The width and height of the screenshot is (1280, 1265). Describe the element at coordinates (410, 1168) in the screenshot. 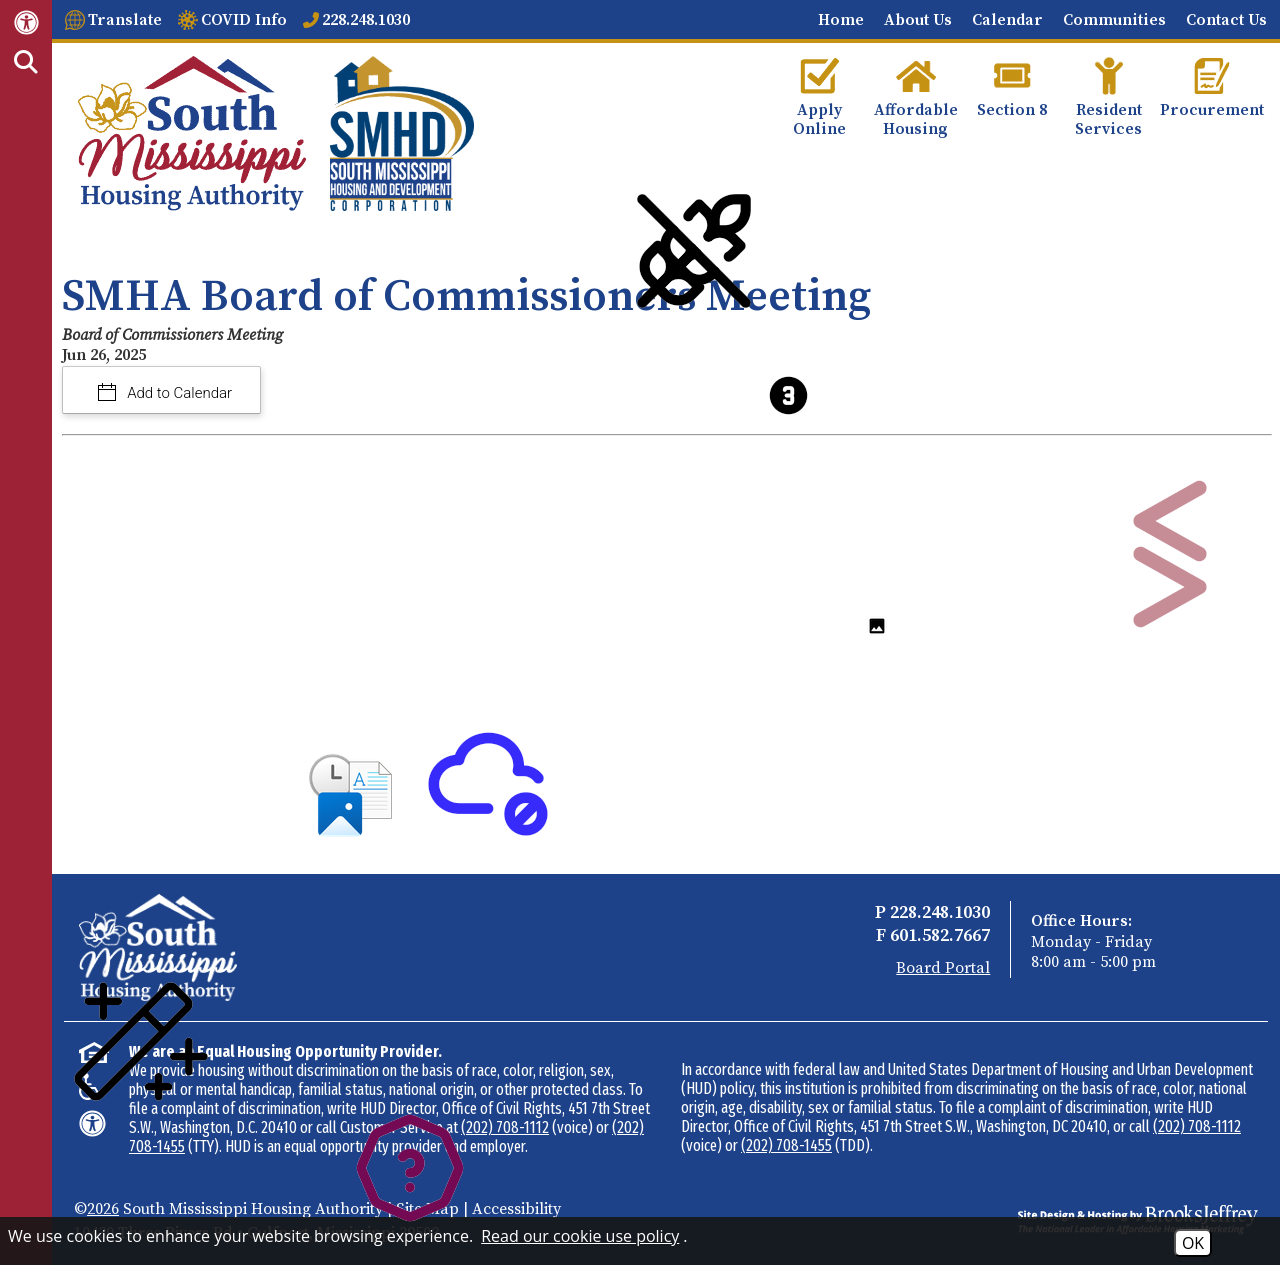

I see `access help or support` at that location.